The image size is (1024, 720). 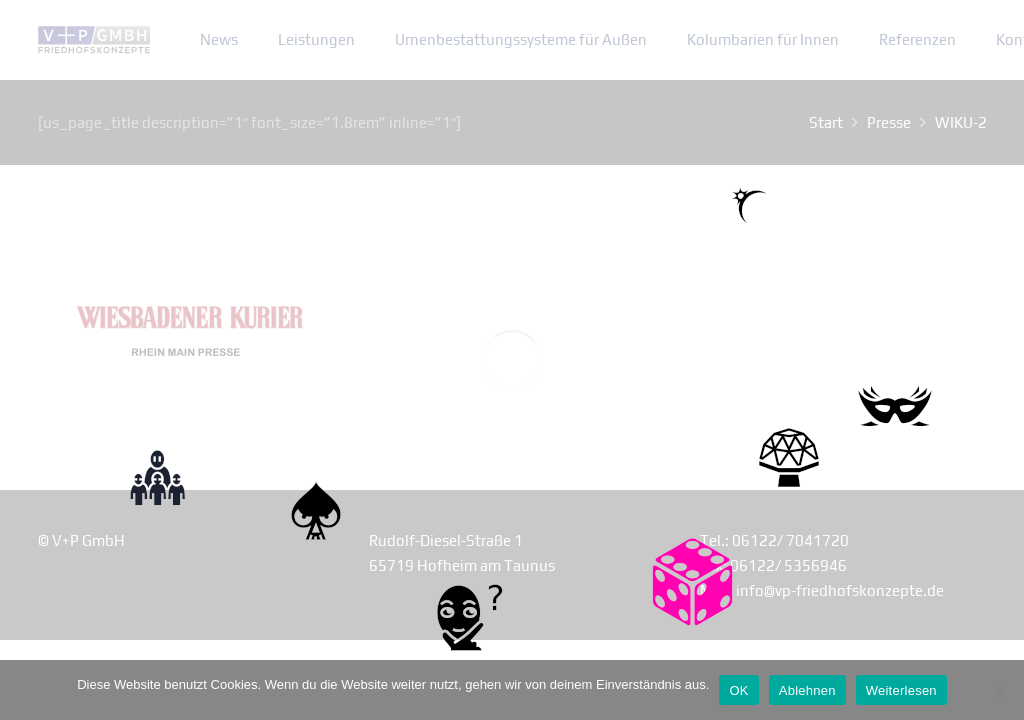 What do you see at coordinates (789, 457) in the screenshot?
I see `build or place a habitat dome structure` at bounding box center [789, 457].